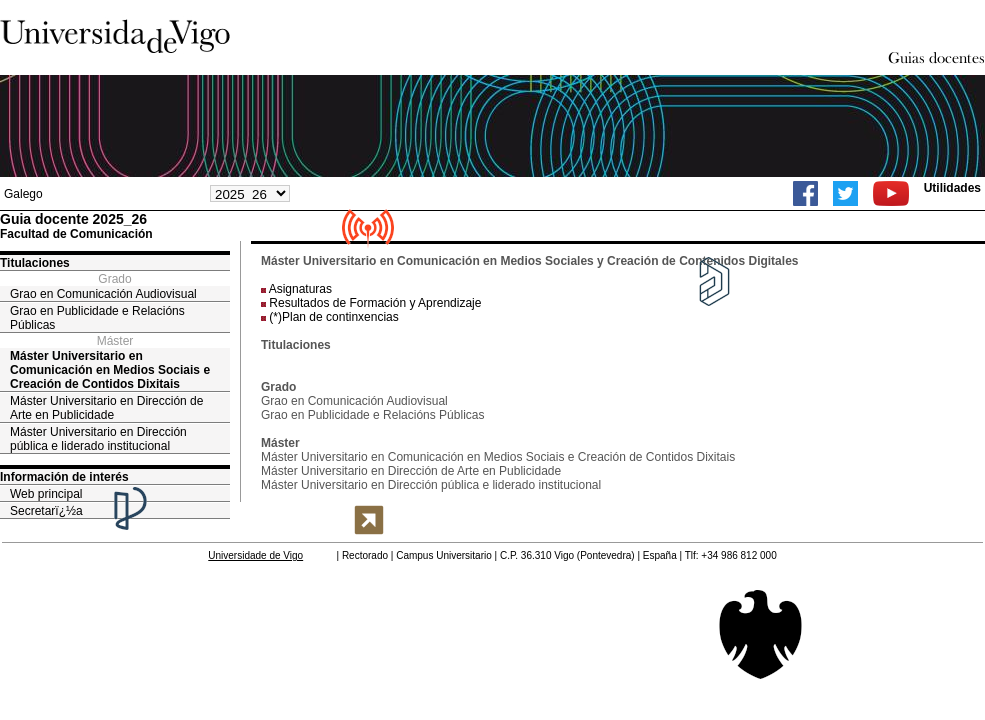 Image resolution: width=985 pixels, height=720 pixels. I want to click on open link in new window or tab, so click(369, 520).